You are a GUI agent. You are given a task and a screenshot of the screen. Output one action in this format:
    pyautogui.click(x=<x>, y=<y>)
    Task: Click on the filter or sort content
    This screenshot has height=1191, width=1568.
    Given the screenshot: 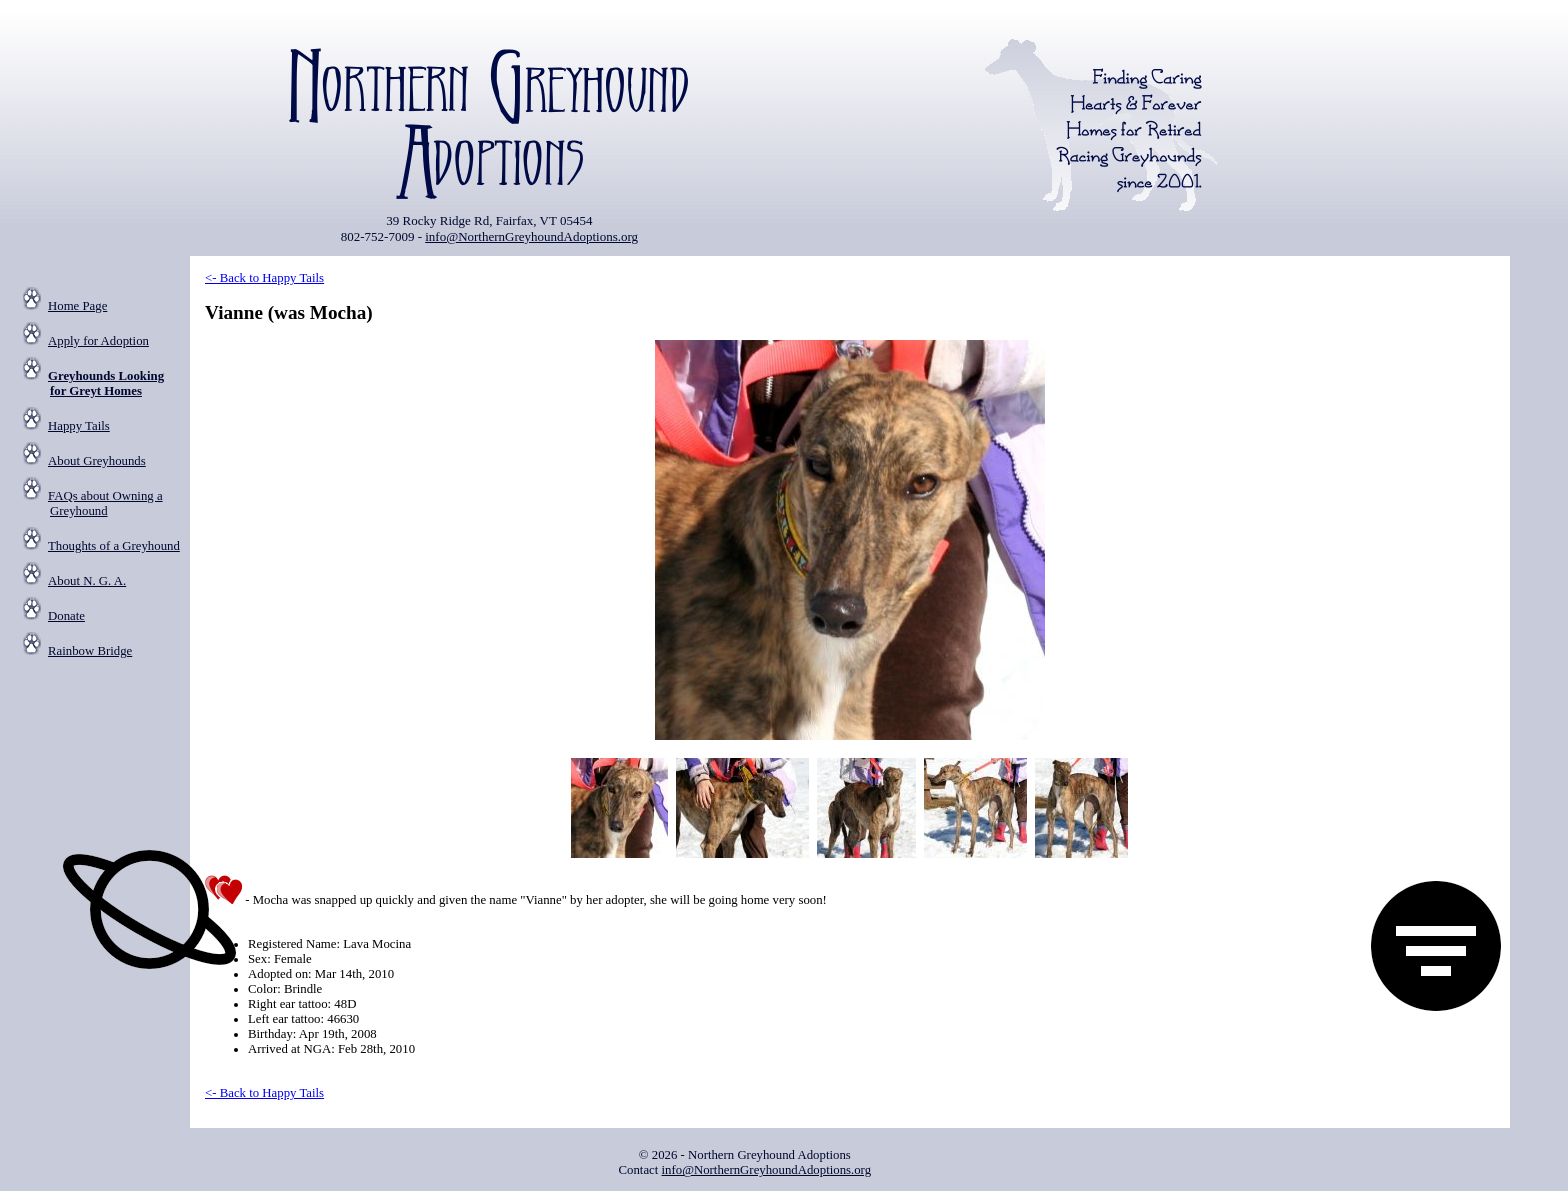 What is the action you would take?
    pyautogui.click(x=1436, y=946)
    